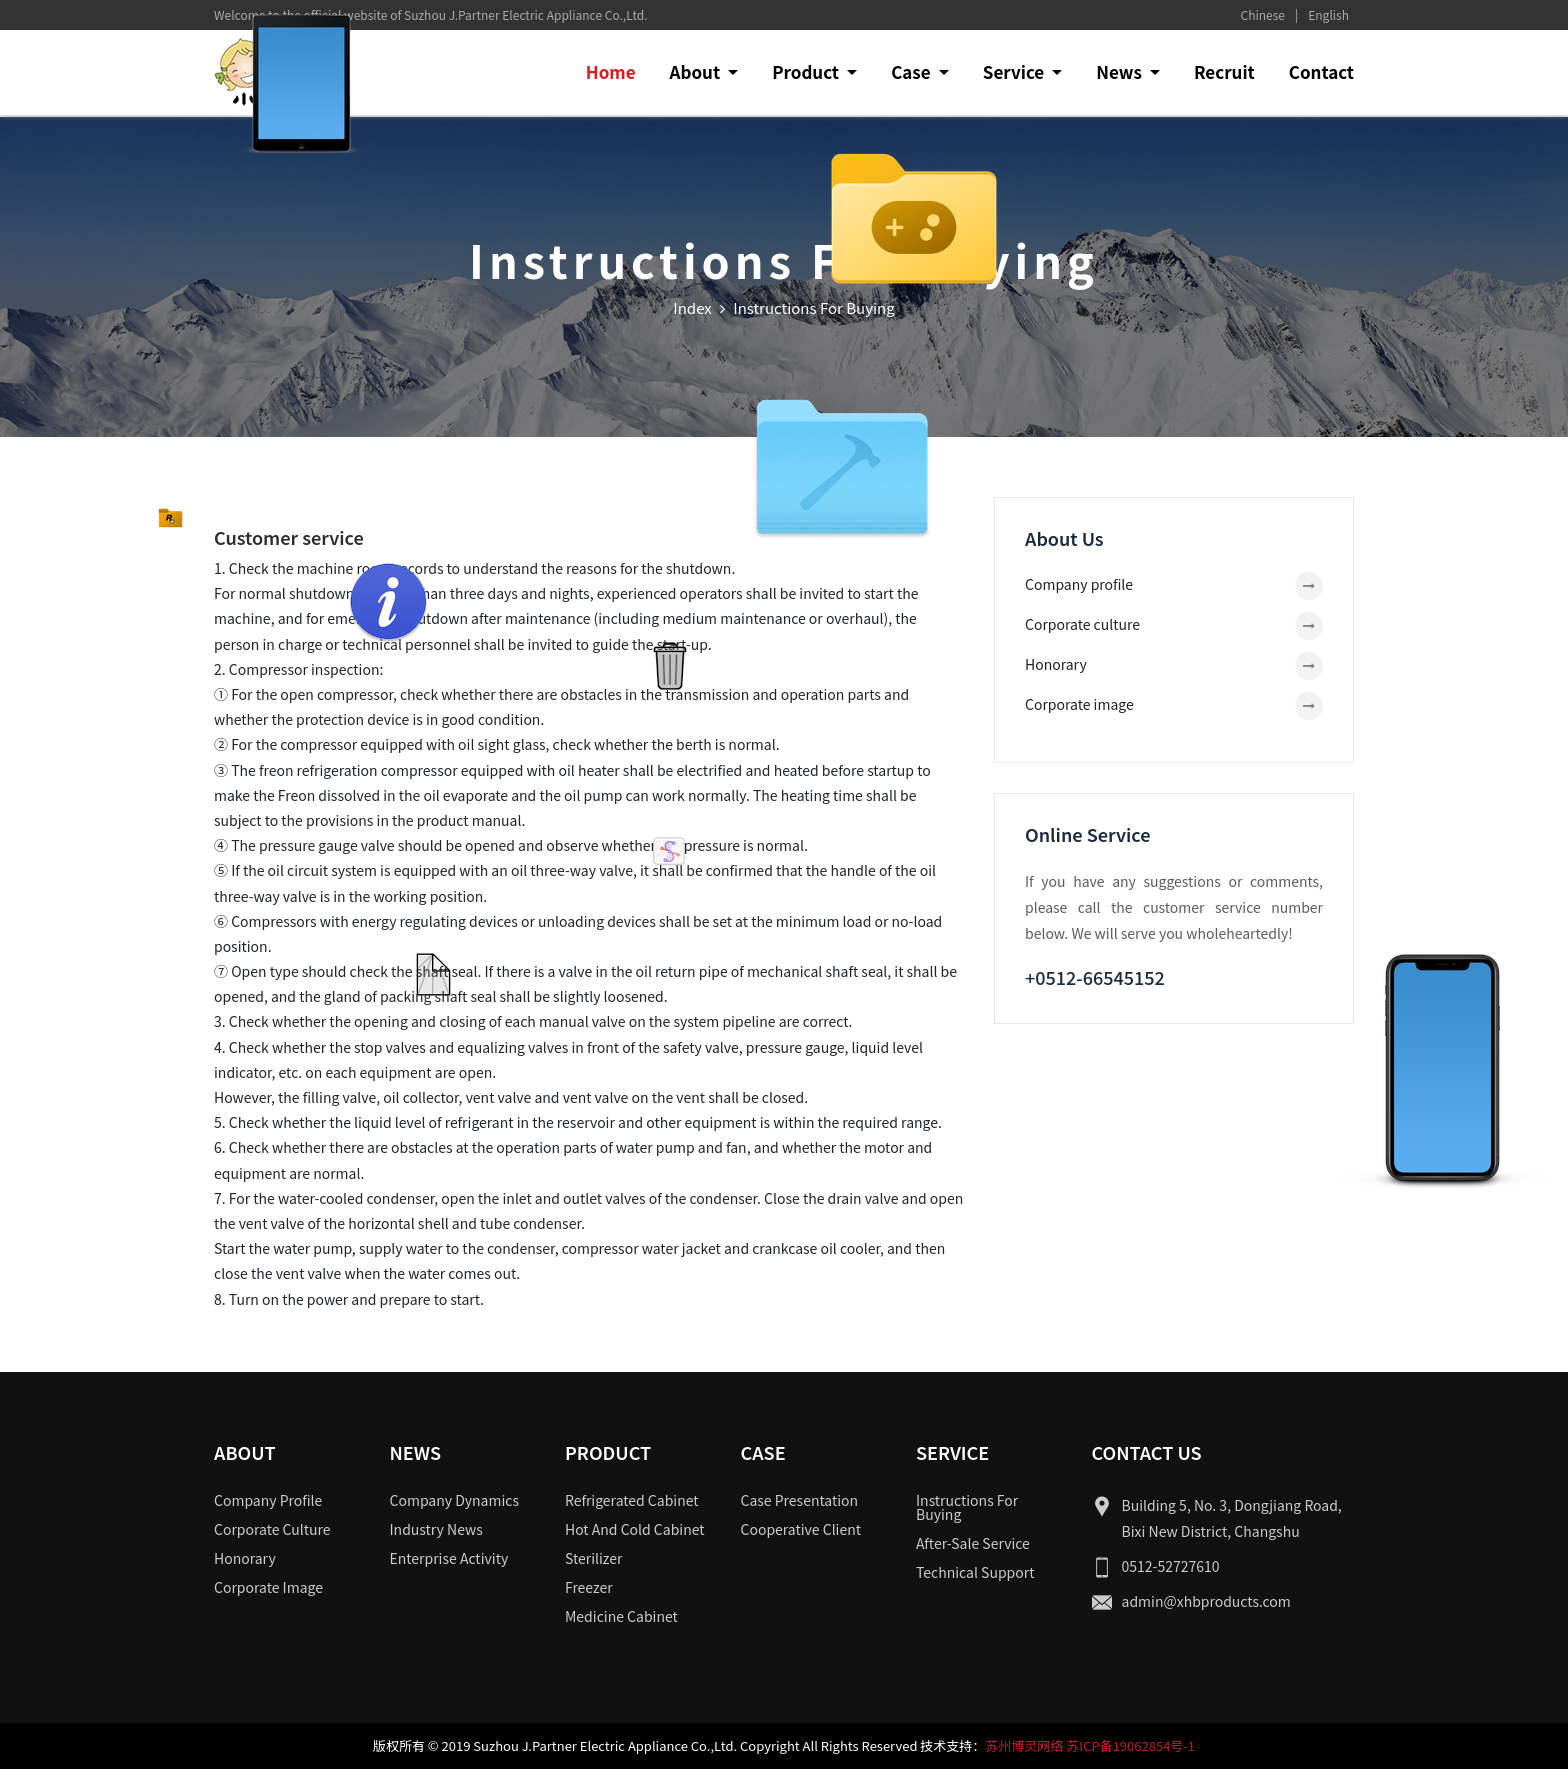 The width and height of the screenshot is (1568, 1769). Describe the element at coordinates (301, 82) in the screenshot. I see `iPad Air device in connected devices list` at that location.